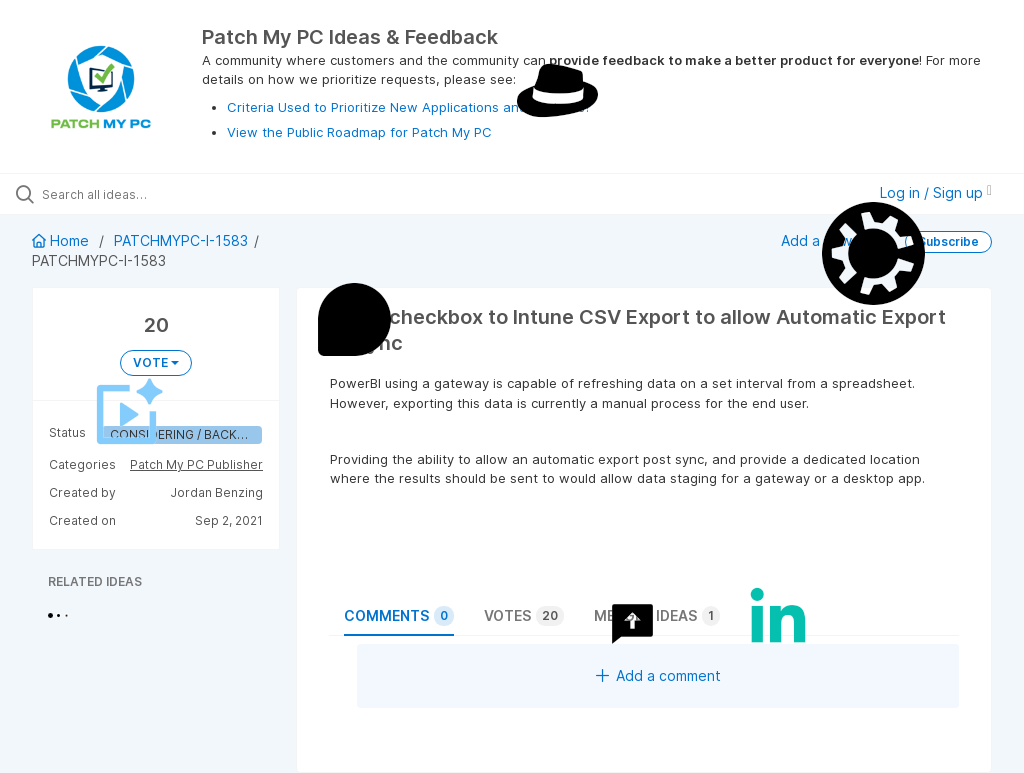 This screenshot has width=1024, height=773. I want to click on connect with linkedin profile, so click(778, 619).